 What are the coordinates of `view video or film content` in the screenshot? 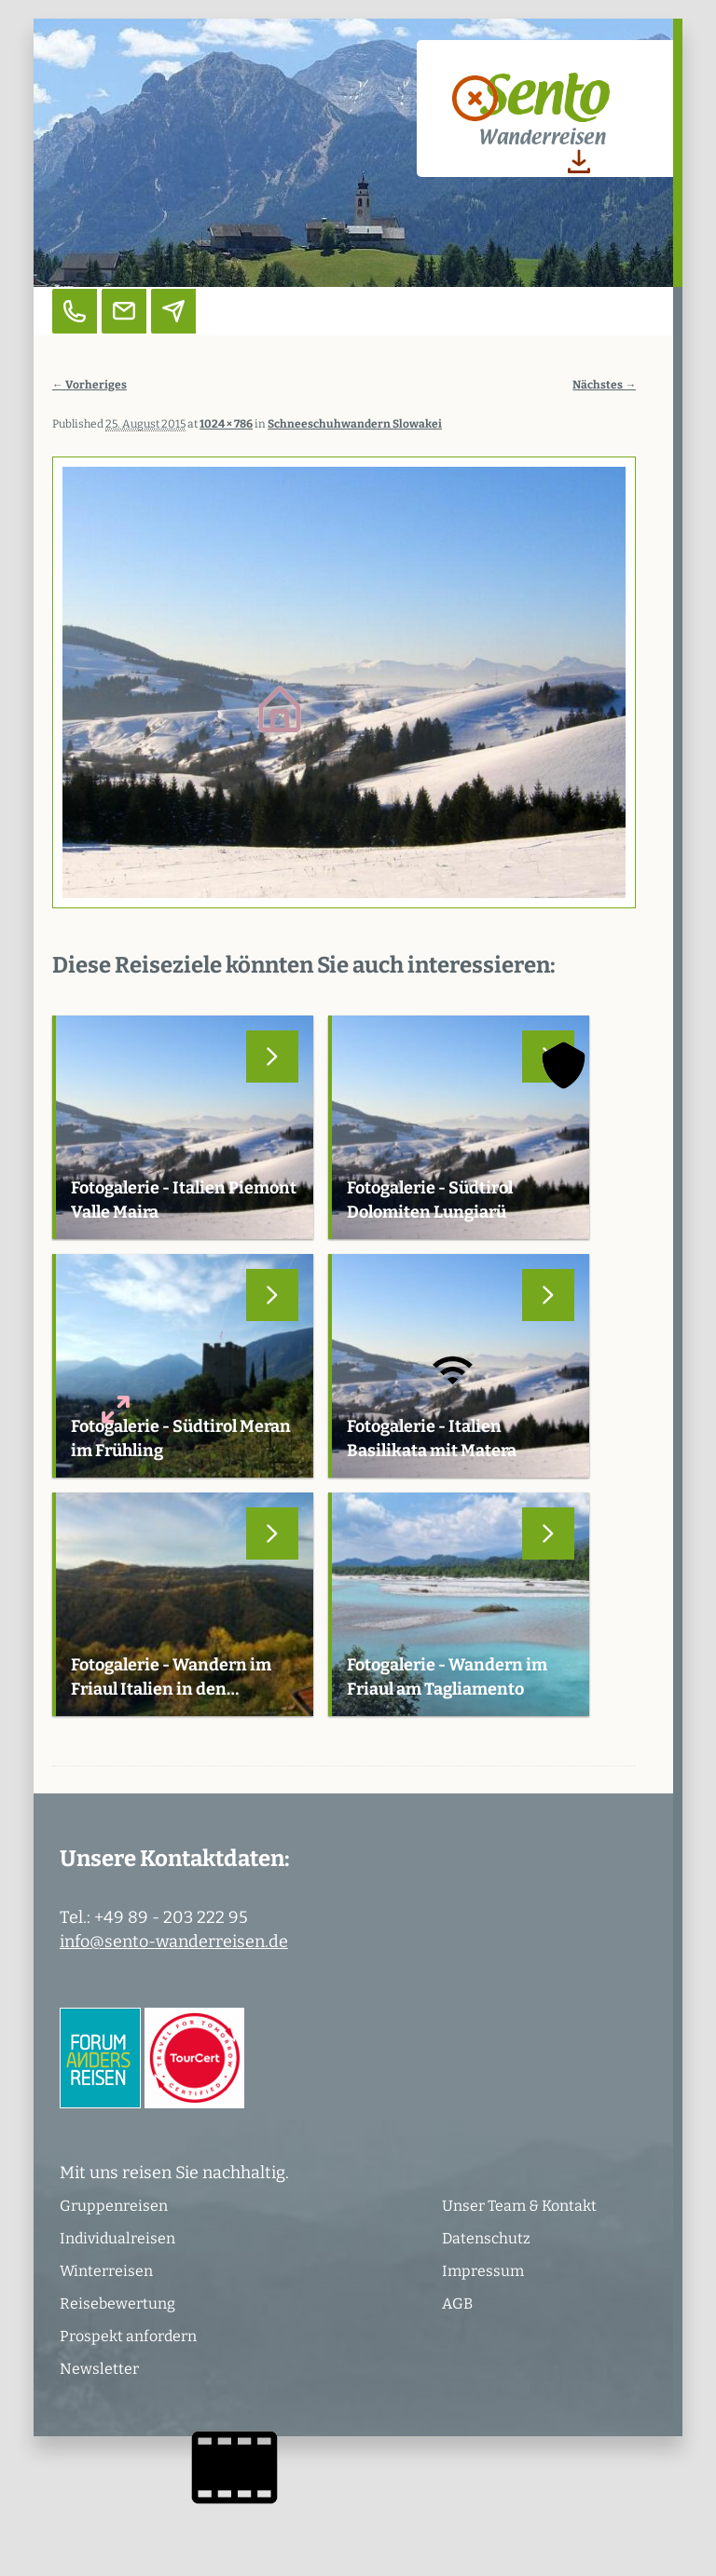 It's located at (234, 2467).